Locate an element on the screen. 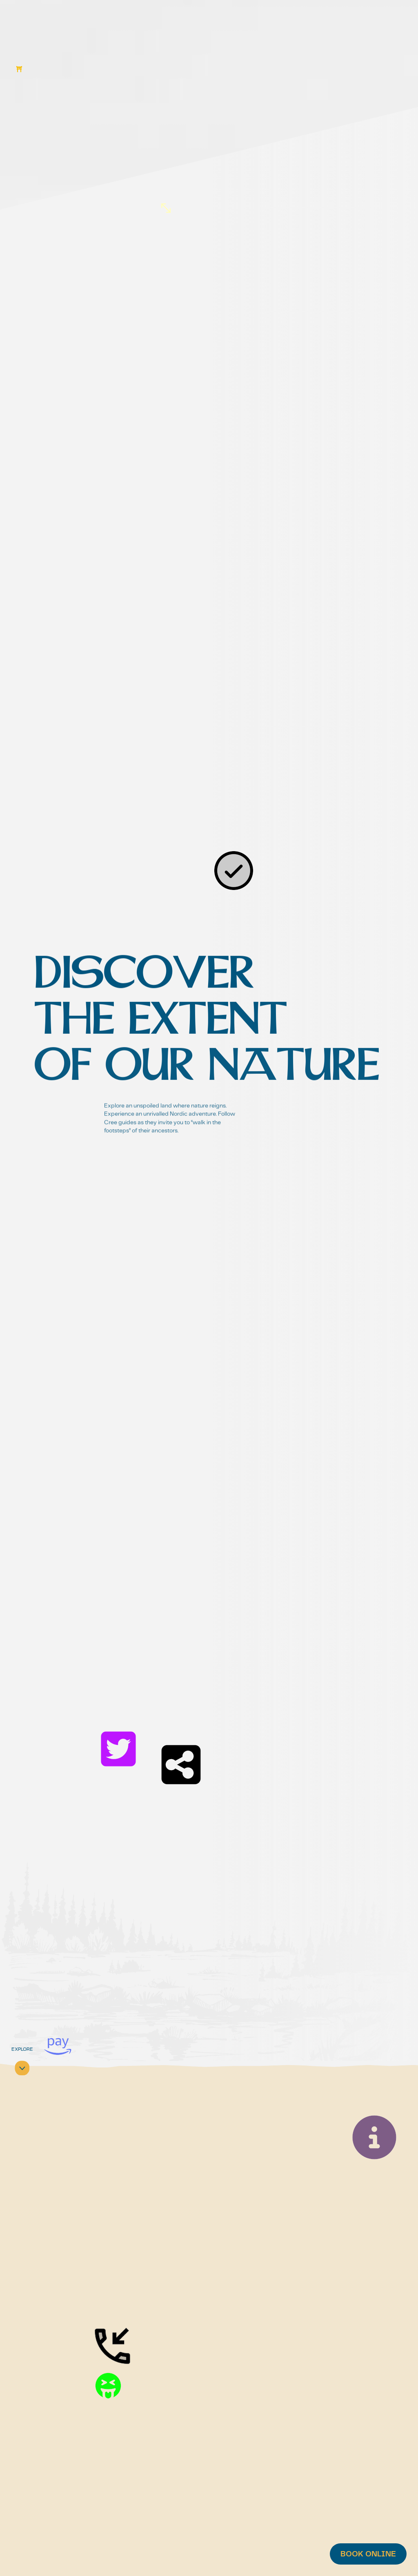 The height and width of the screenshot is (2576, 418). indicates an incoming call or callback request is located at coordinates (112, 2346).